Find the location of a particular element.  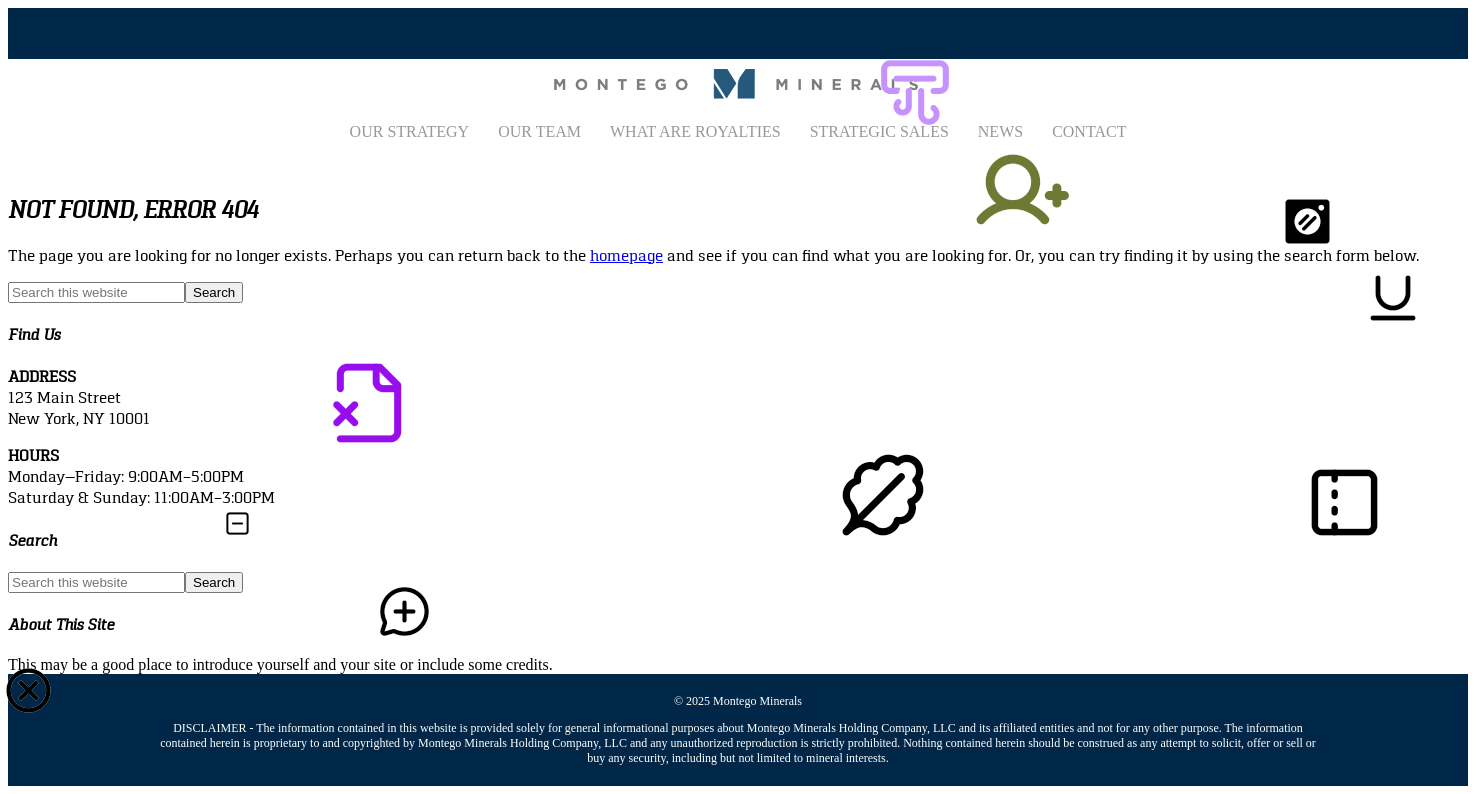

start a new conversation is located at coordinates (404, 611).